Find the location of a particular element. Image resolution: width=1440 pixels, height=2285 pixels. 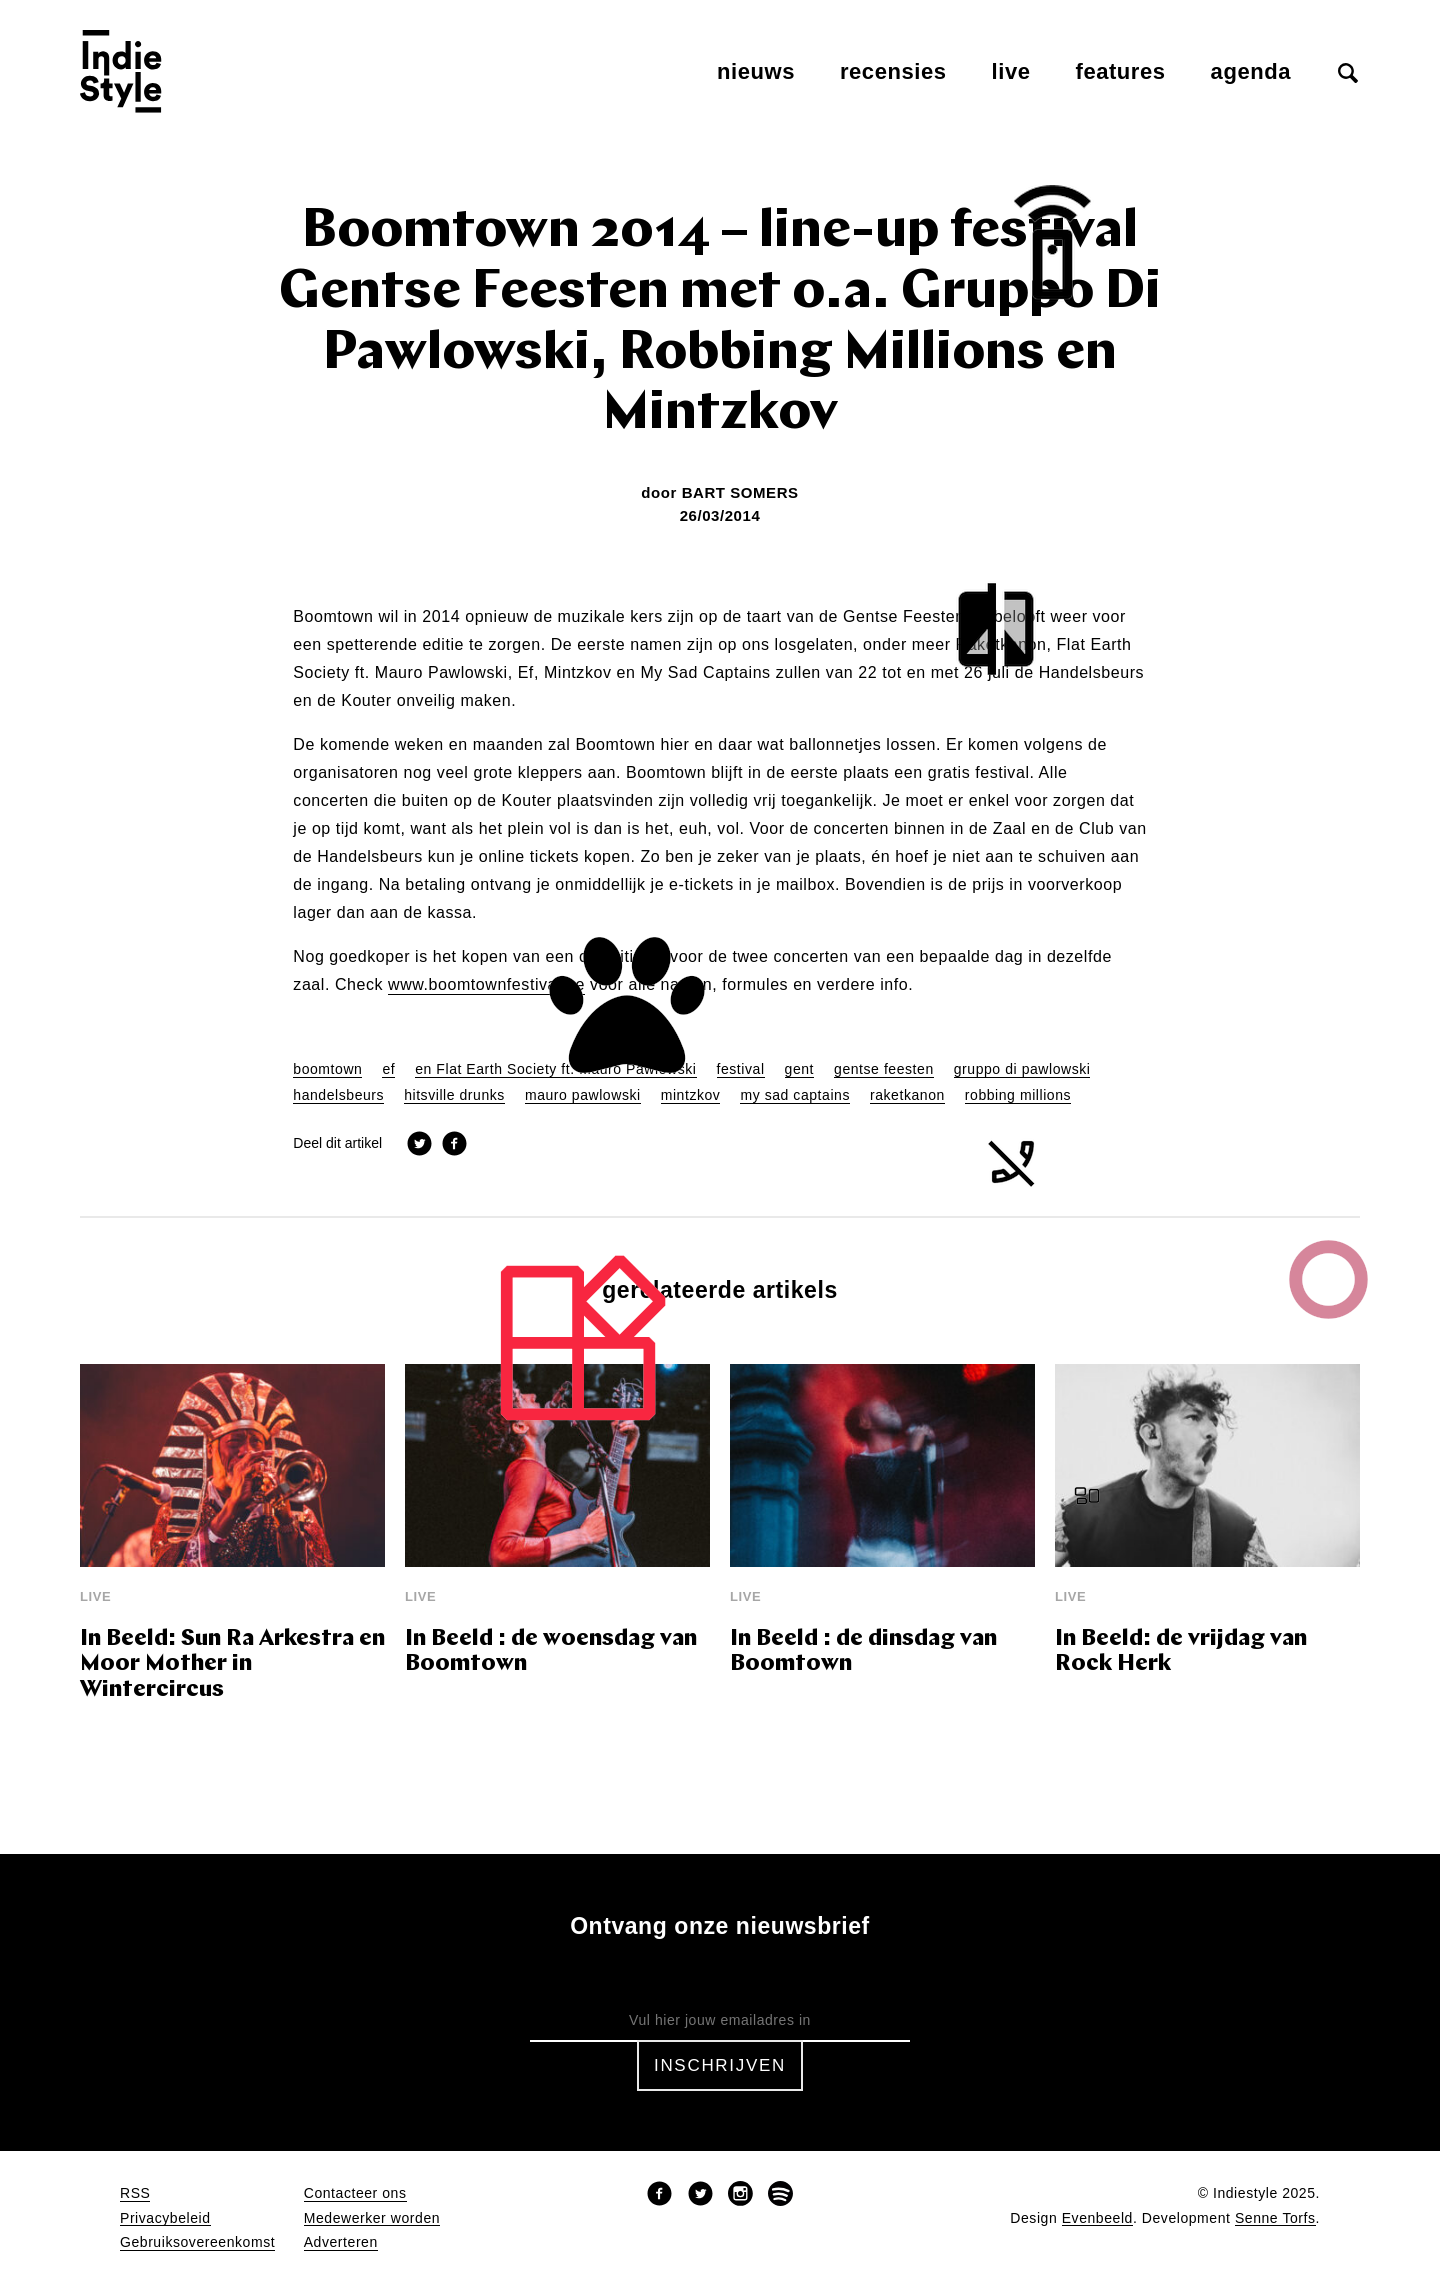

browse and install extensions is located at coordinates (584, 1337).